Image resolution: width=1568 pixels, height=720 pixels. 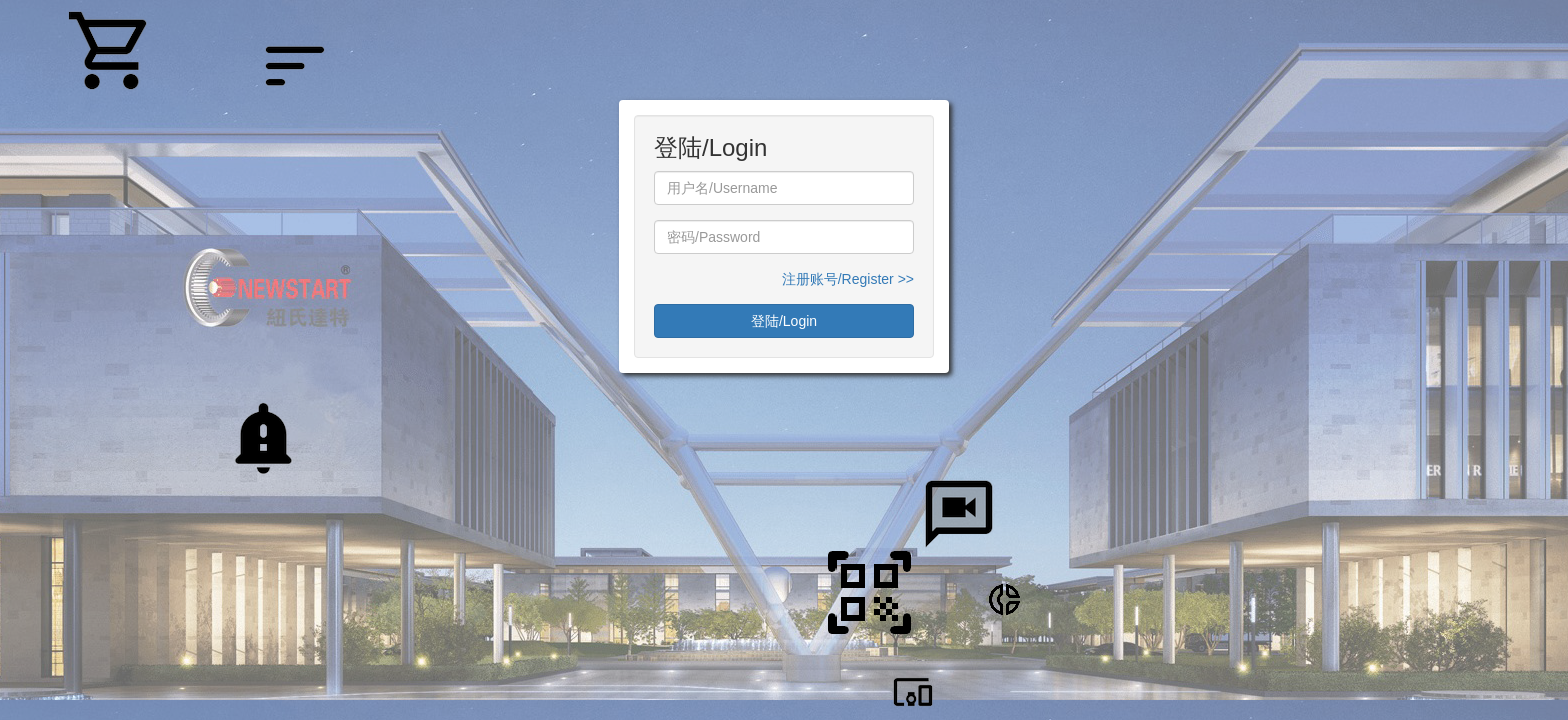 What do you see at coordinates (959, 514) in the screenshot?
I see `start a video chat conversation` at bounding box center [959, 514].